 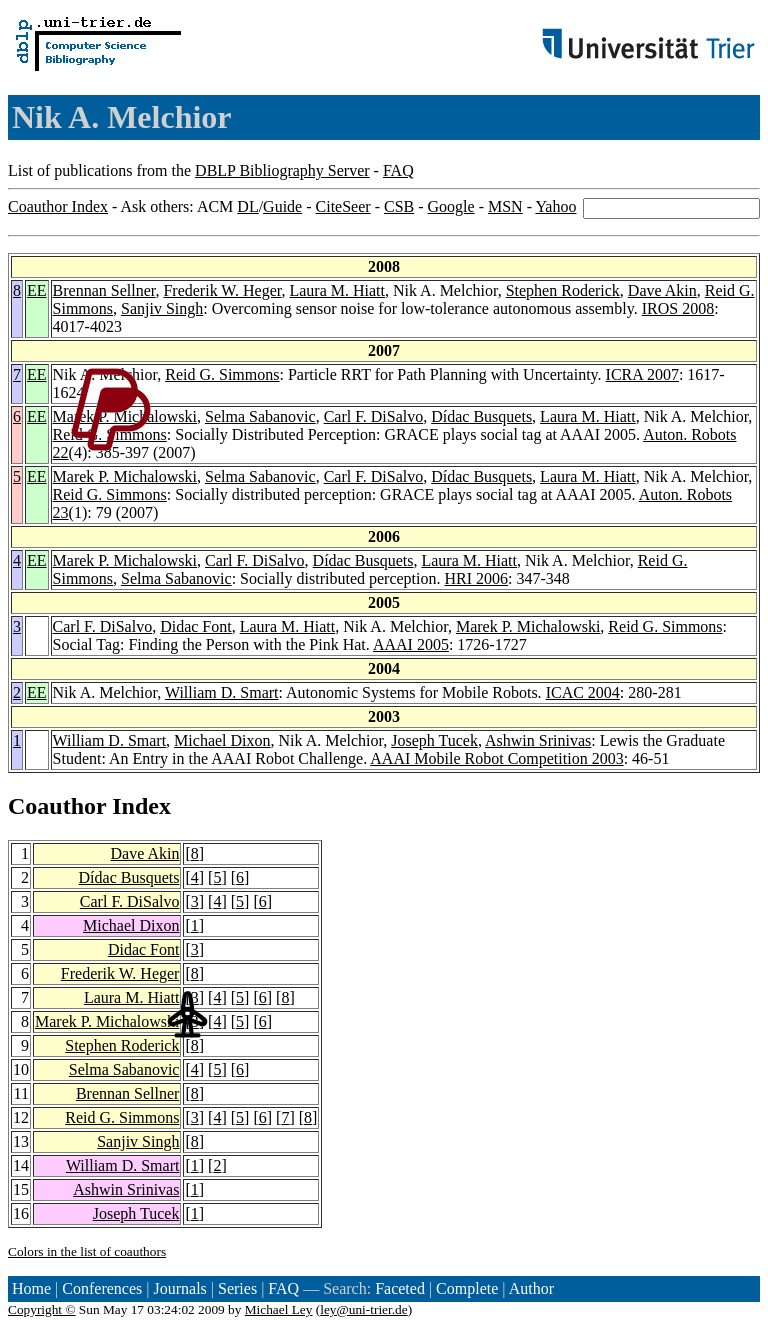 What do you see at coordinates (187, 1015) in the screenshot?
I see `view wind energy or renewable power settings` at bounding box center [187, 1015].